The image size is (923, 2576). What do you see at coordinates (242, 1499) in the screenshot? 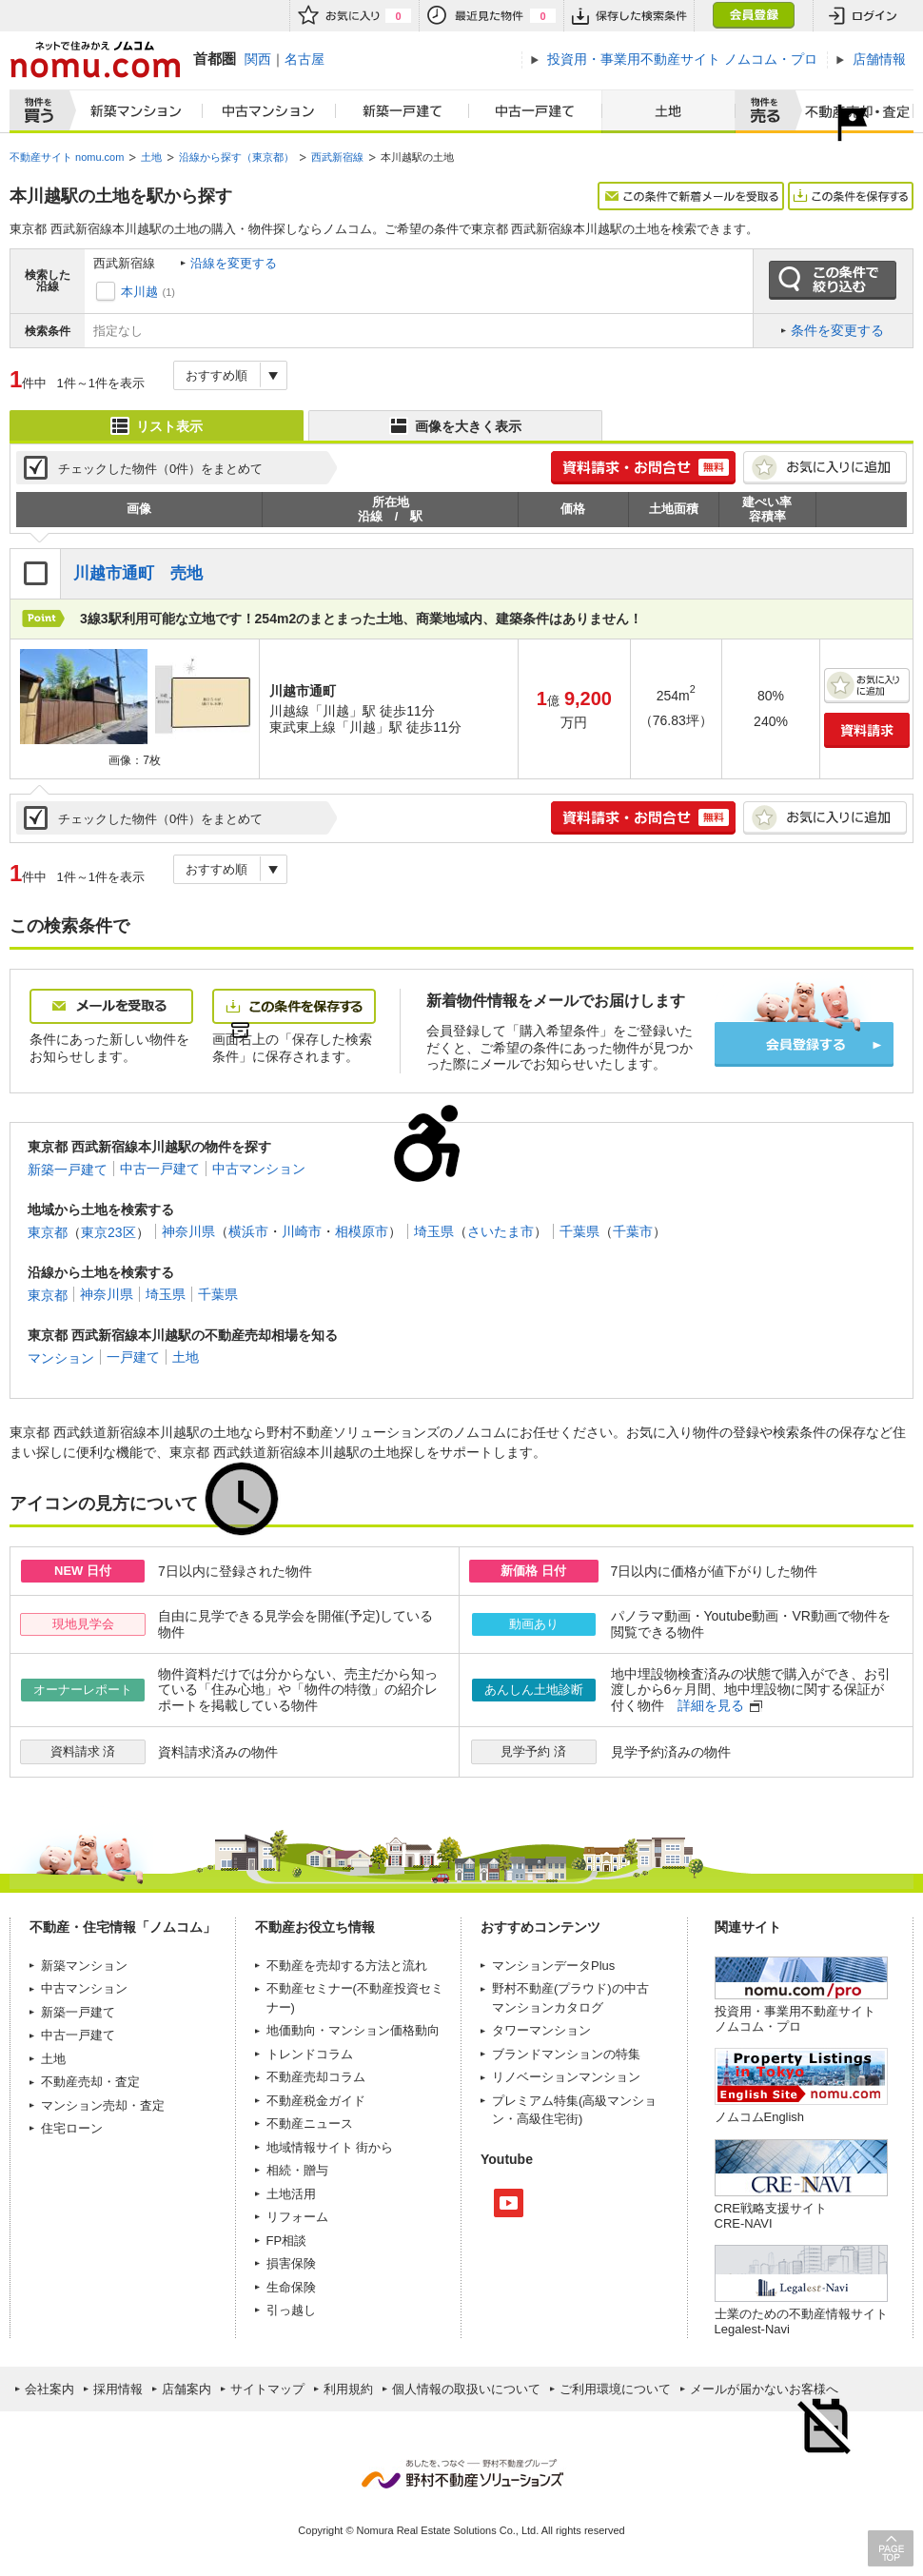
I see `view schedule or upcoming events` at bounding box center [242, 1499].